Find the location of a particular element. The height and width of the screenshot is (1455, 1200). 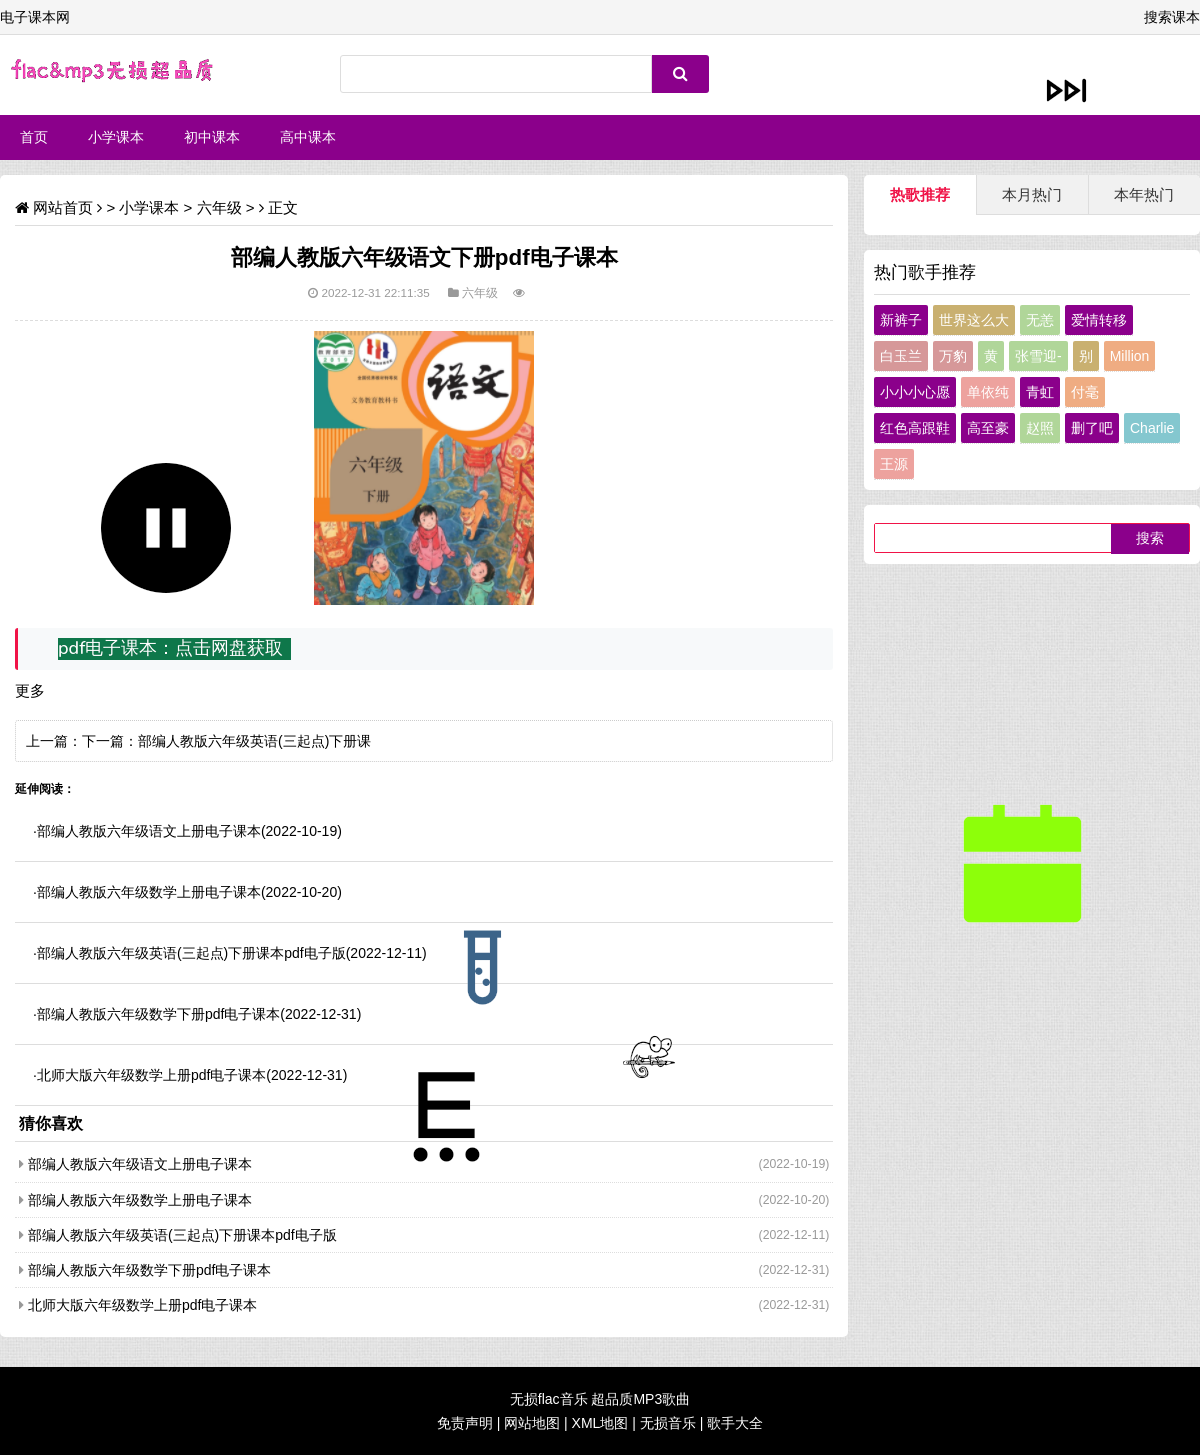

open calendar is located at coordinates (1022, 869).